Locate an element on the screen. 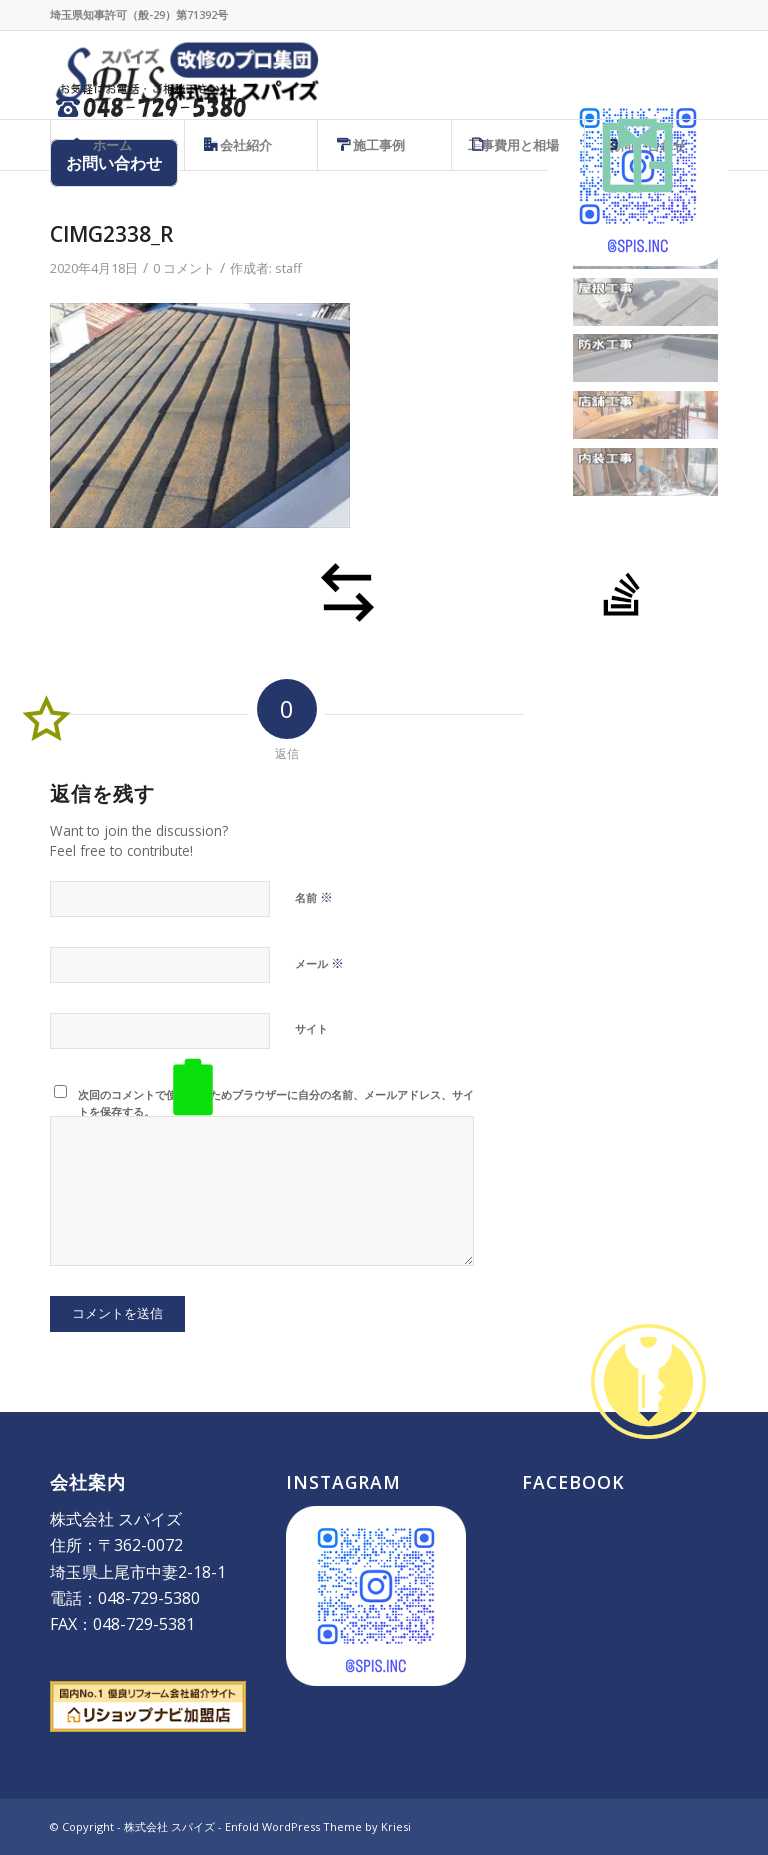 This screenshot has height=1855, width=768. indicates low battery level is located at coordinates (193, 1087).